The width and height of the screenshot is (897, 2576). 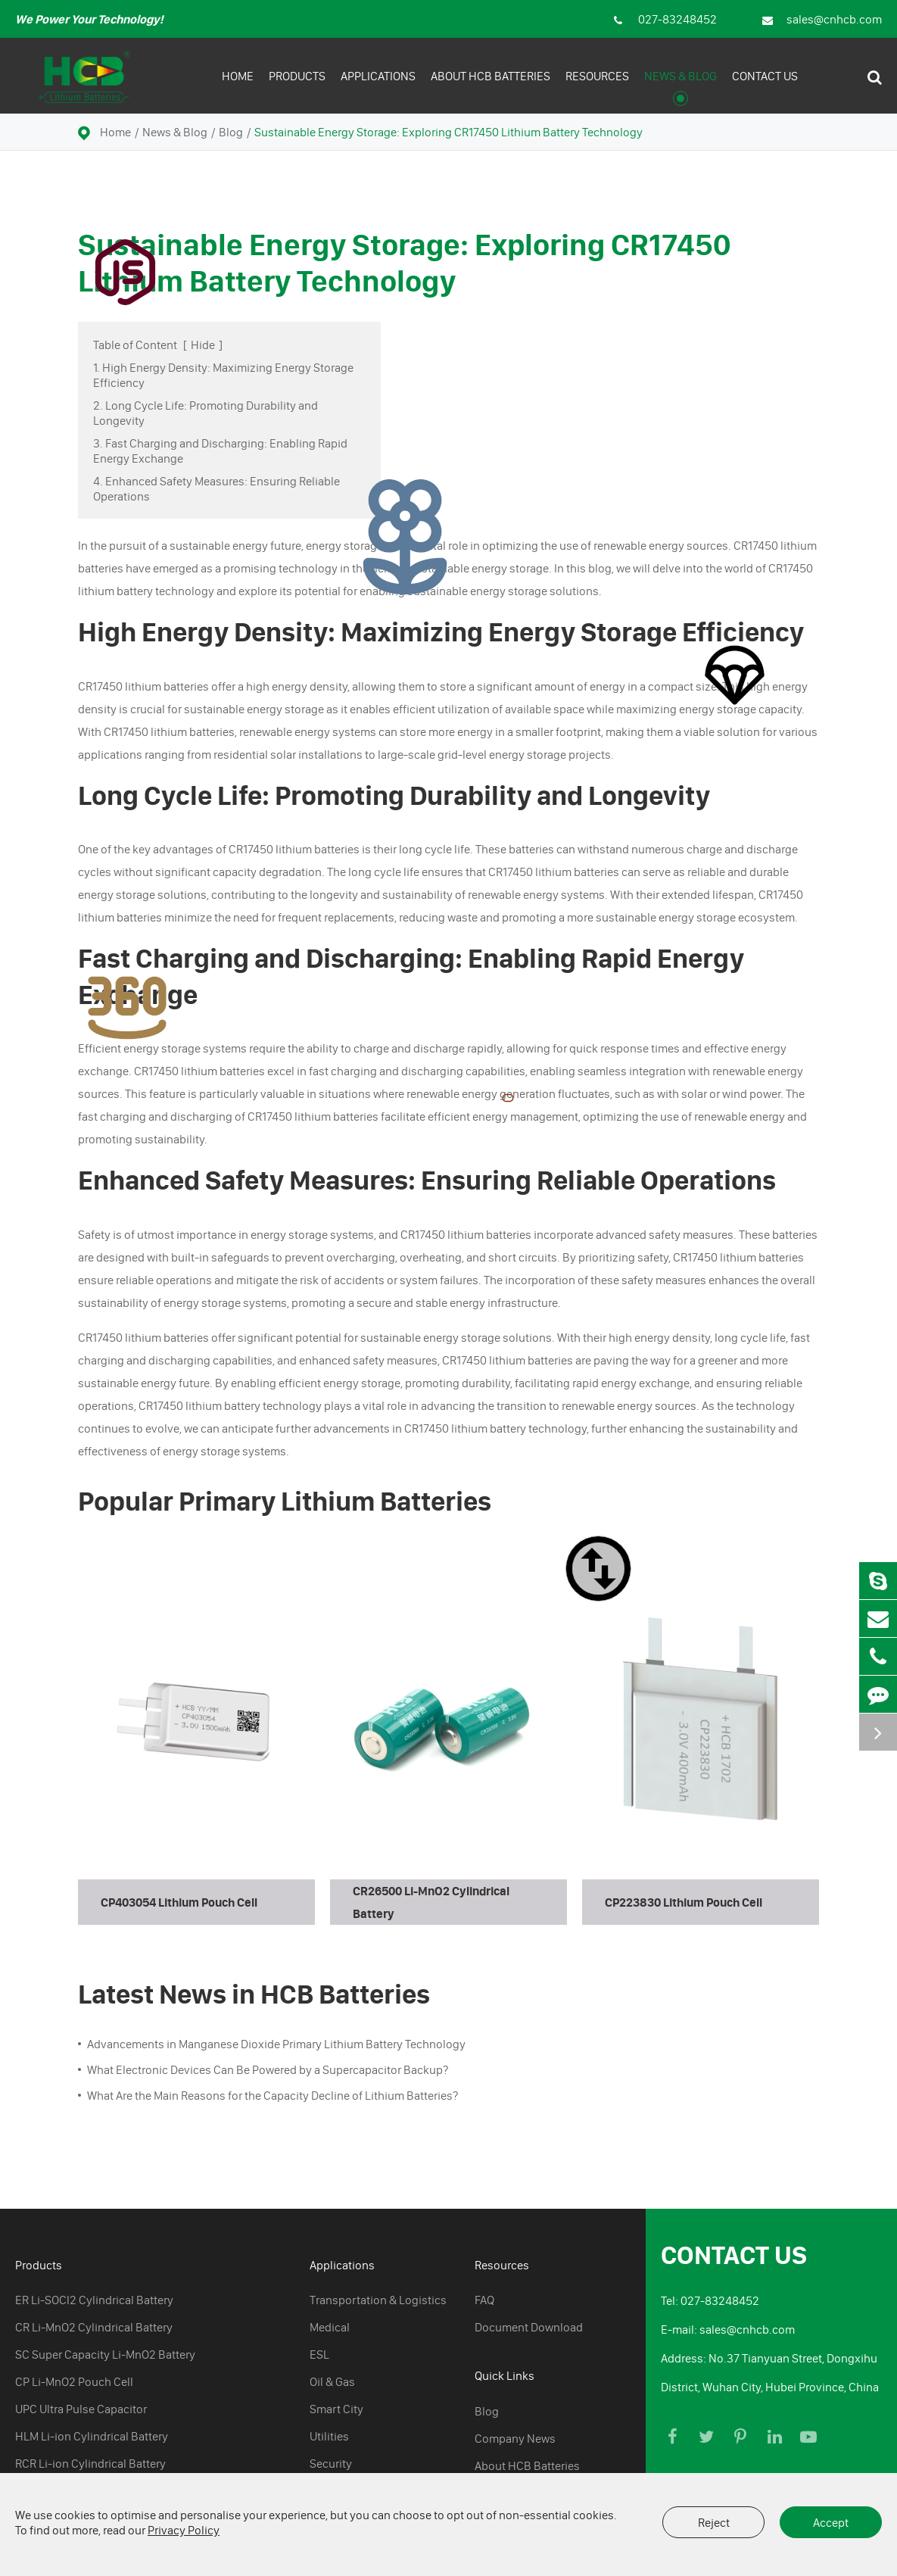 I want to click on access garden or plant care features, so click(x=405, y=537).